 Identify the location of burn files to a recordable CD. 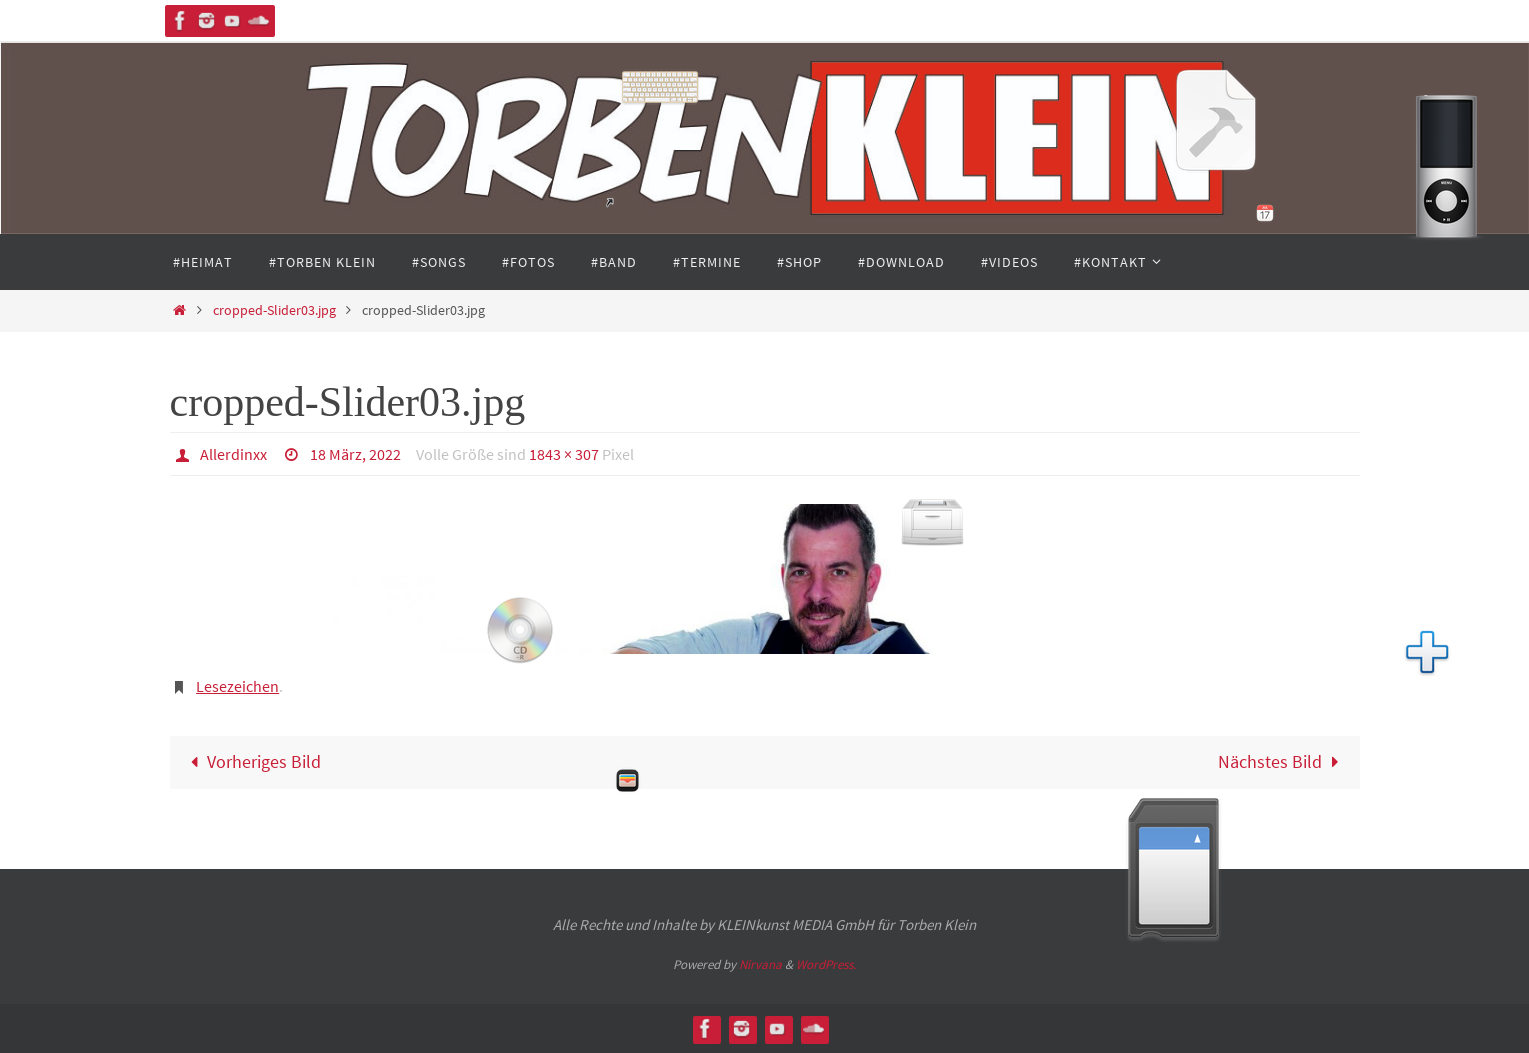
(520, 631).